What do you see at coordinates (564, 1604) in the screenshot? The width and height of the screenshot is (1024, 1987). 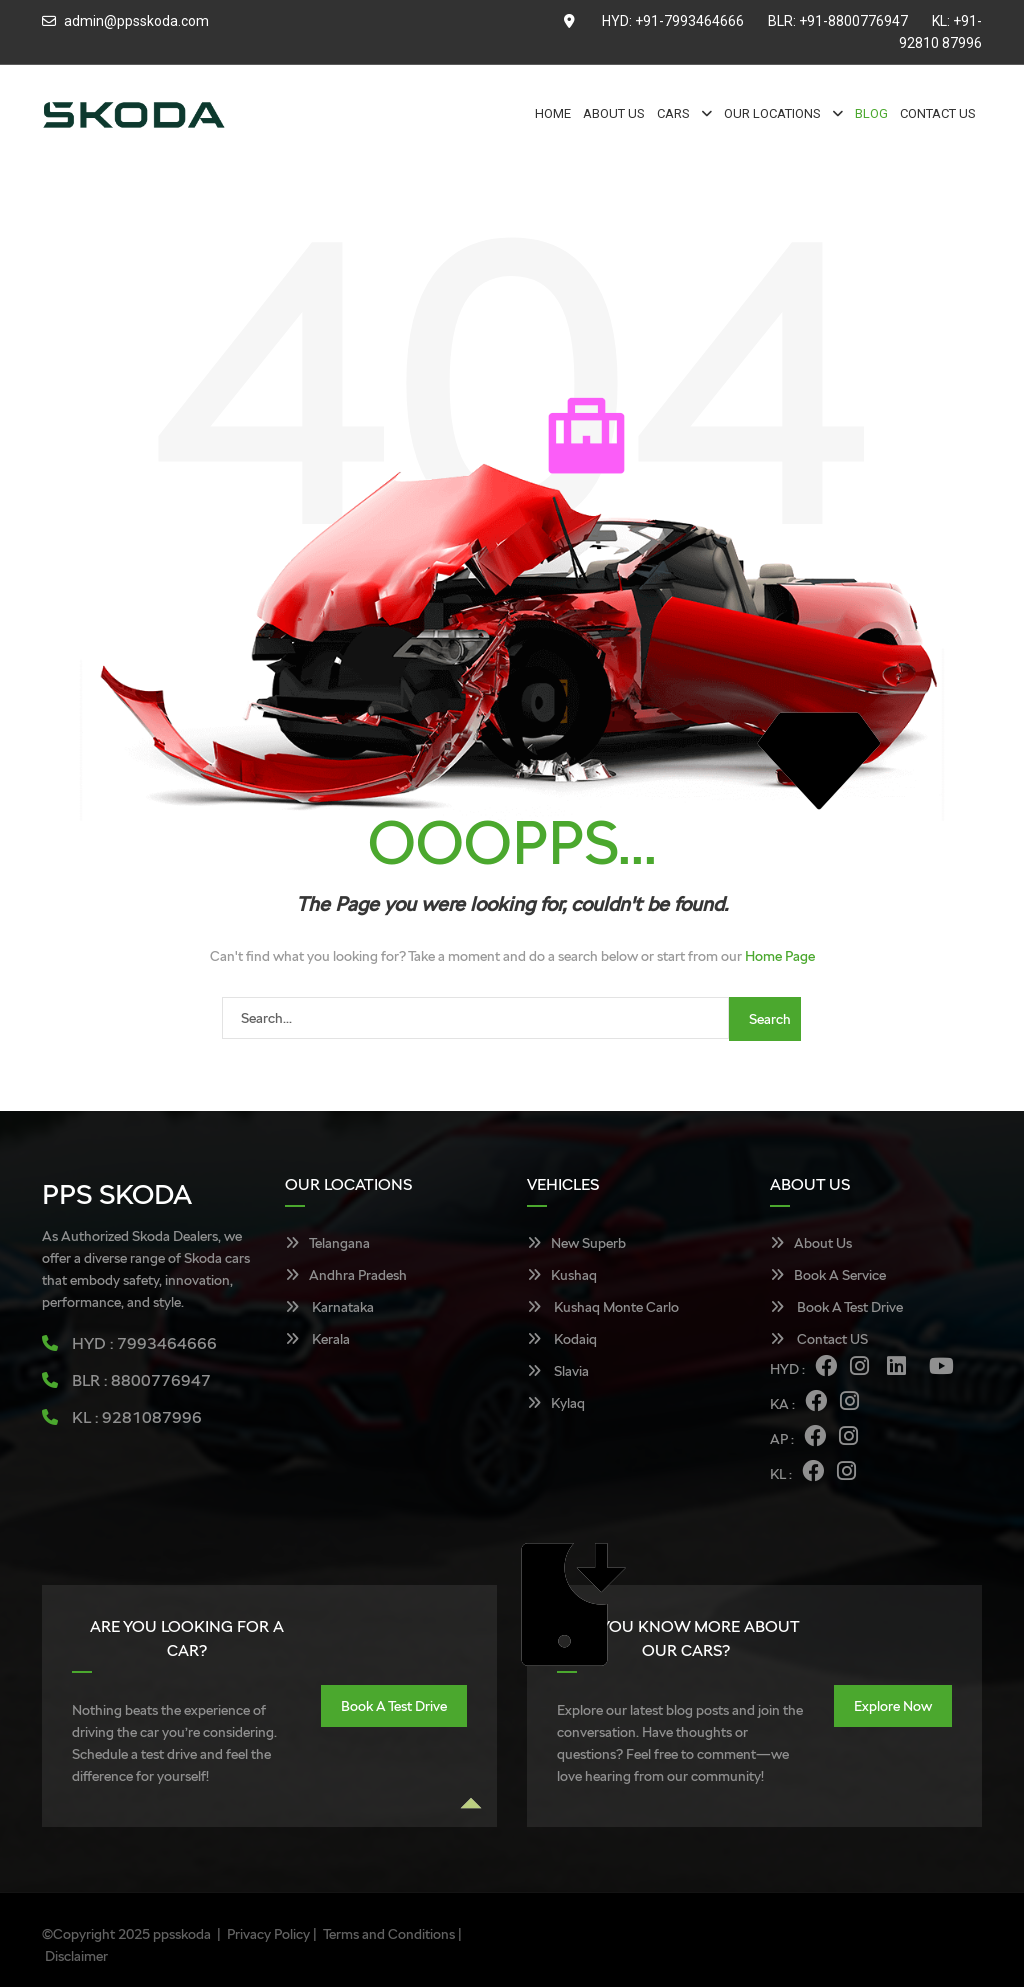 I see `download app to mobile device` at bounding box center [564, 1604].